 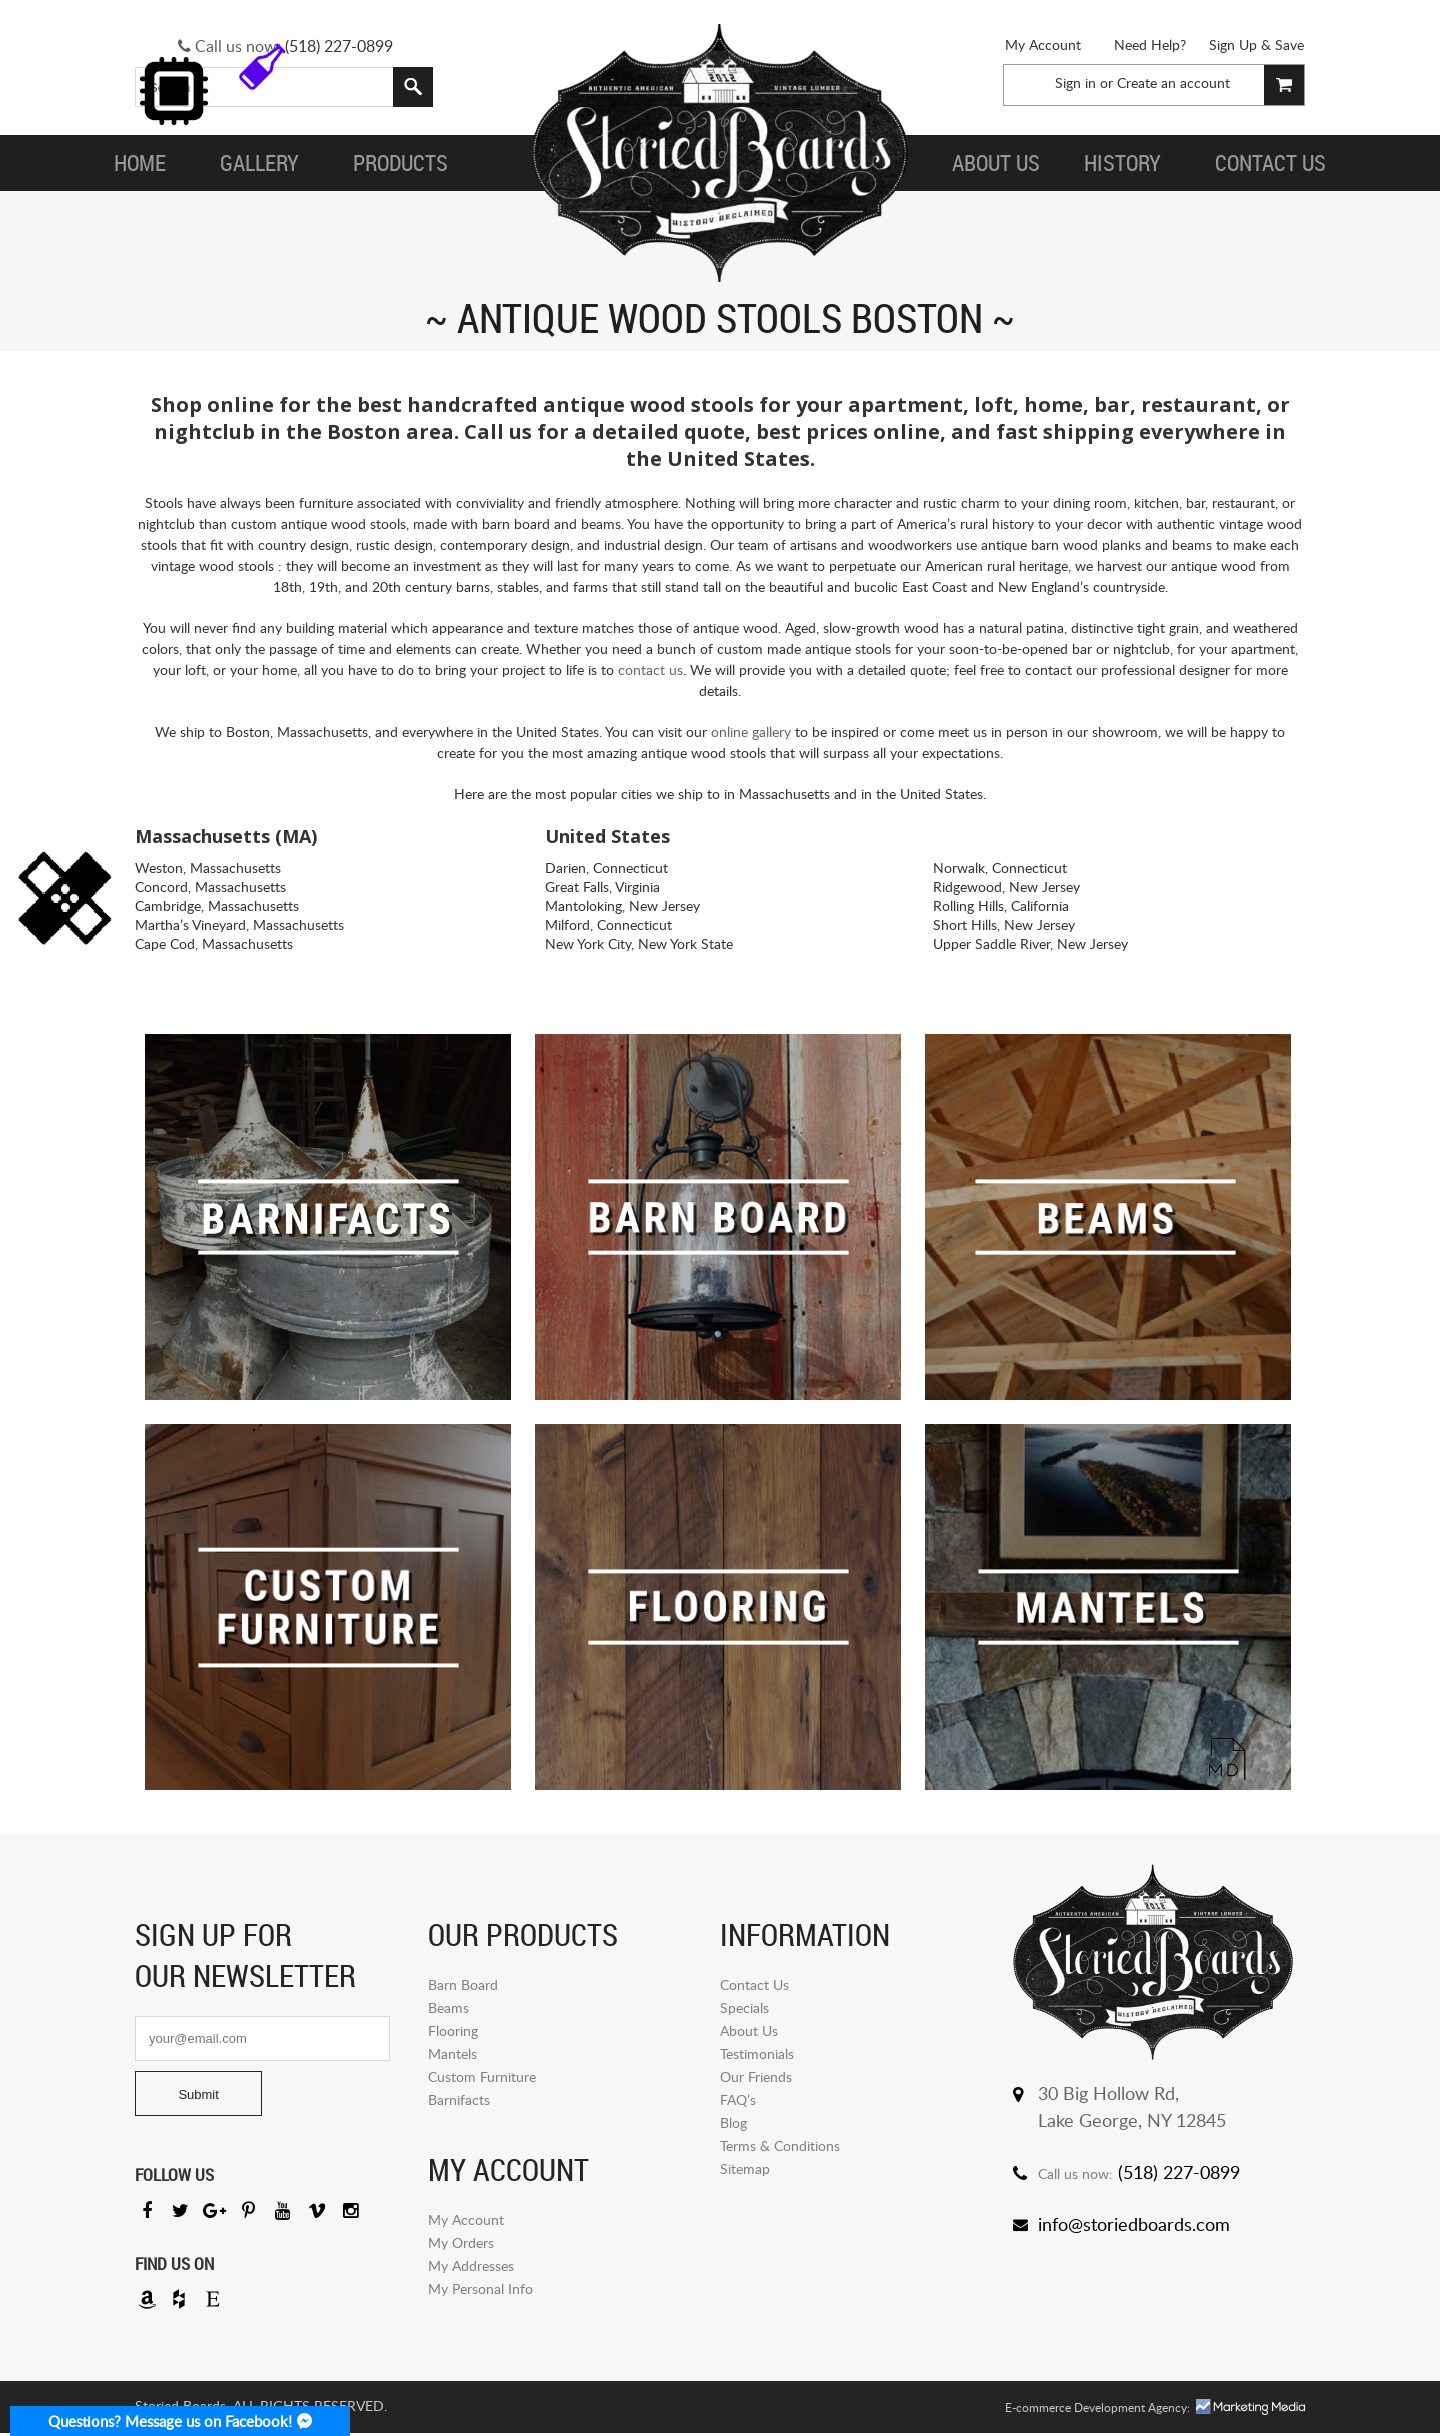 I want to click on view hardware or processor information, so click(x=174, y=91).